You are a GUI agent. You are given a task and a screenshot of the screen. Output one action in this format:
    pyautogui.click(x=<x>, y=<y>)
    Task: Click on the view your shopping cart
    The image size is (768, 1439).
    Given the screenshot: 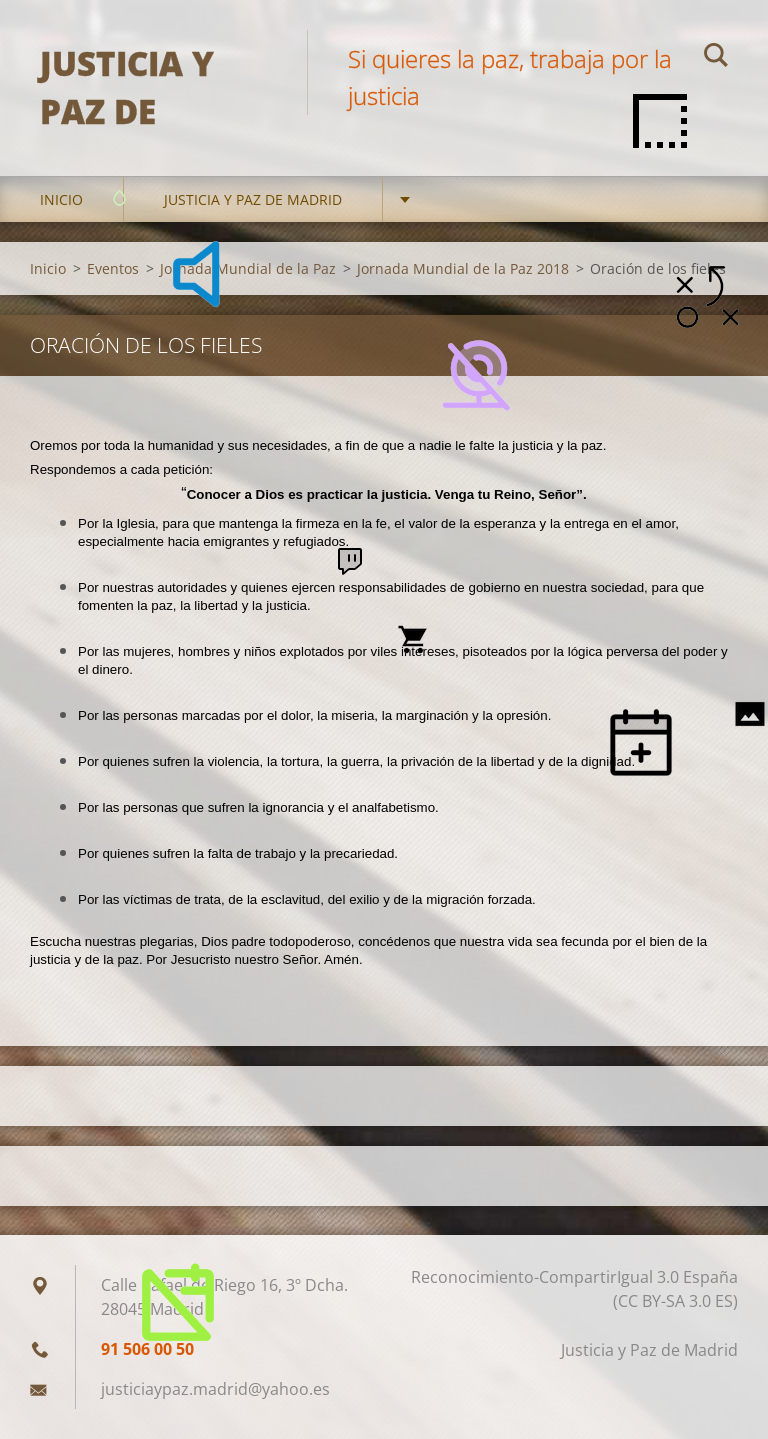 What is the action you would take?
    pyautogui.click(x=413, y=639)
    